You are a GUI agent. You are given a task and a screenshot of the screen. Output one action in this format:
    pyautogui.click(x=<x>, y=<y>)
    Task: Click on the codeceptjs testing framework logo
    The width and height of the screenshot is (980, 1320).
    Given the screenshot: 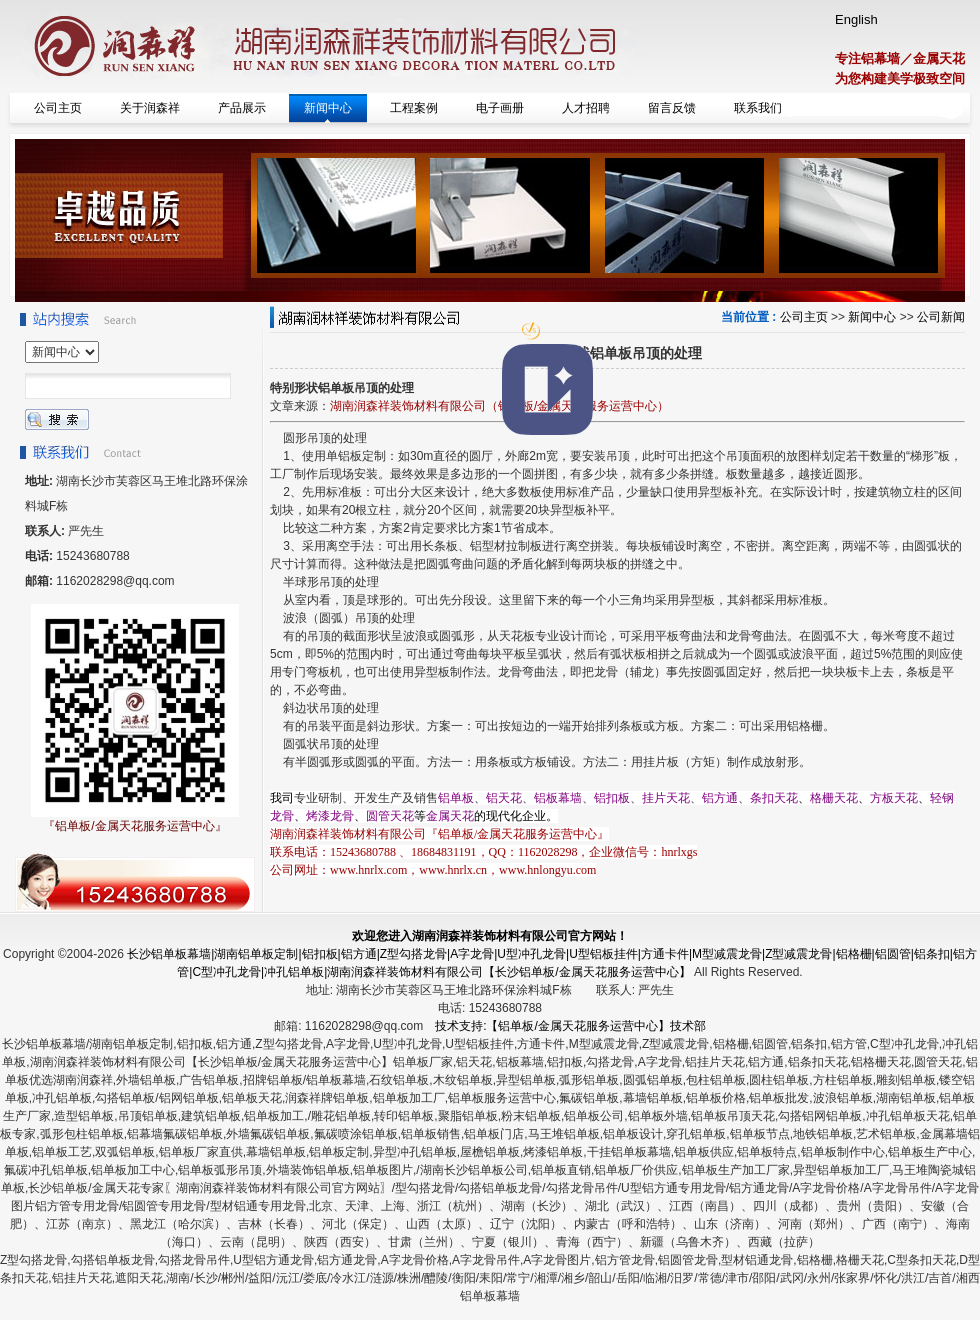 What is the action you would take?
    pyautogui.click(x=531, y=331)
    